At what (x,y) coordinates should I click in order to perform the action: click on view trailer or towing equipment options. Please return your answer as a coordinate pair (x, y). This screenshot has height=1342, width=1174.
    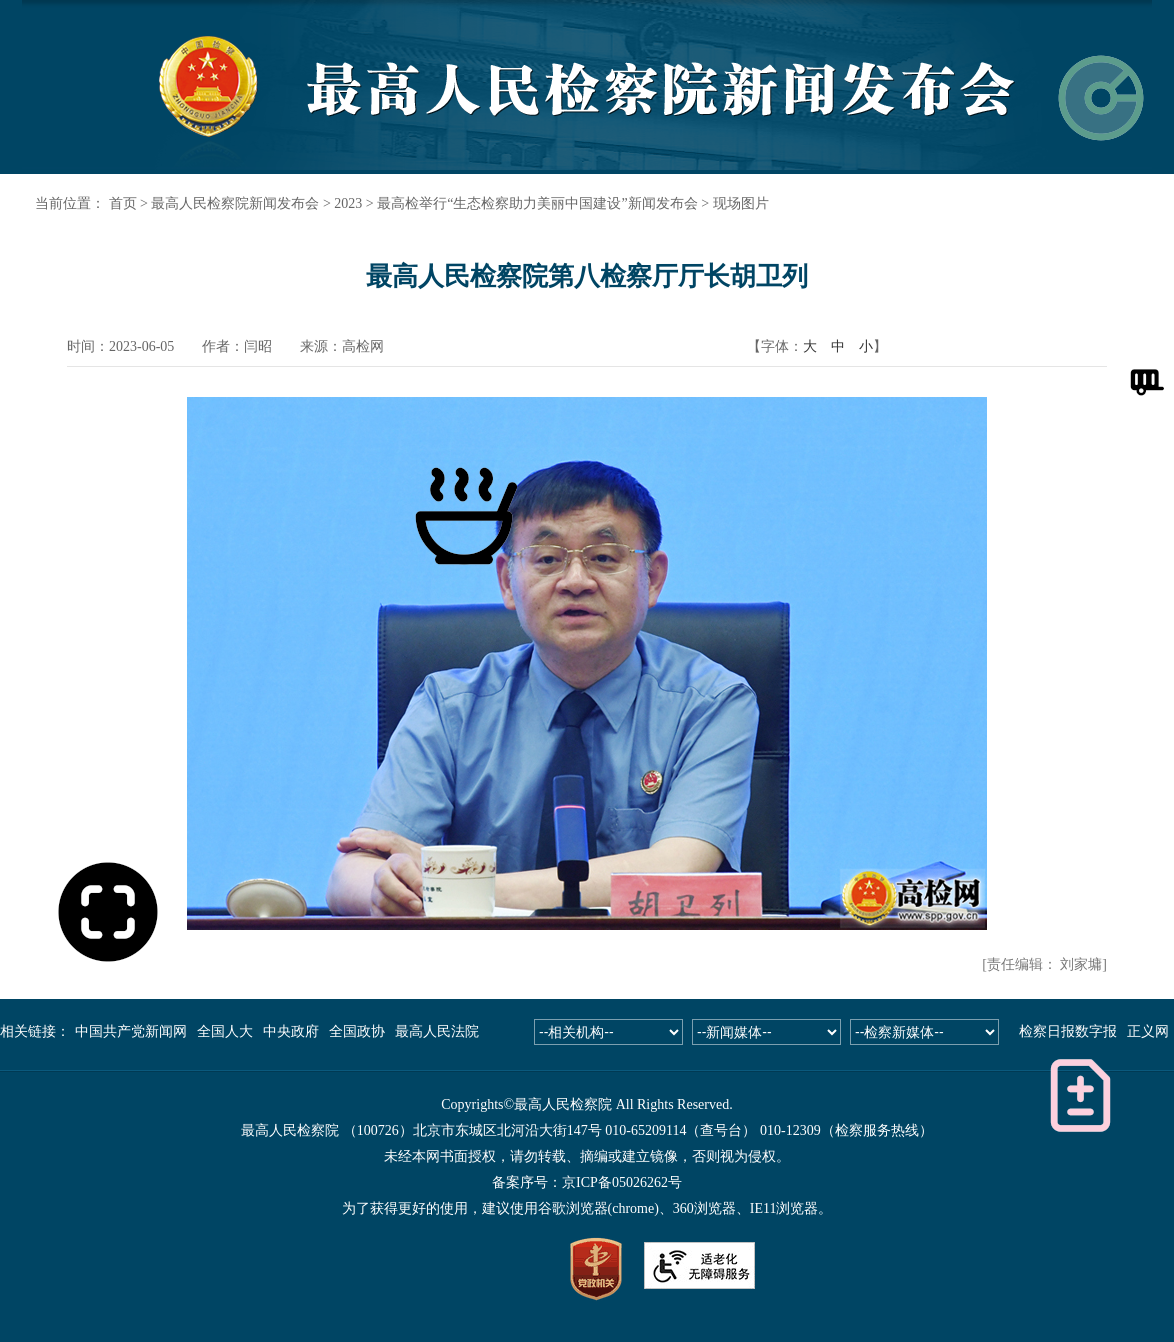
    Looking at the image, I should click on (1146, 381).